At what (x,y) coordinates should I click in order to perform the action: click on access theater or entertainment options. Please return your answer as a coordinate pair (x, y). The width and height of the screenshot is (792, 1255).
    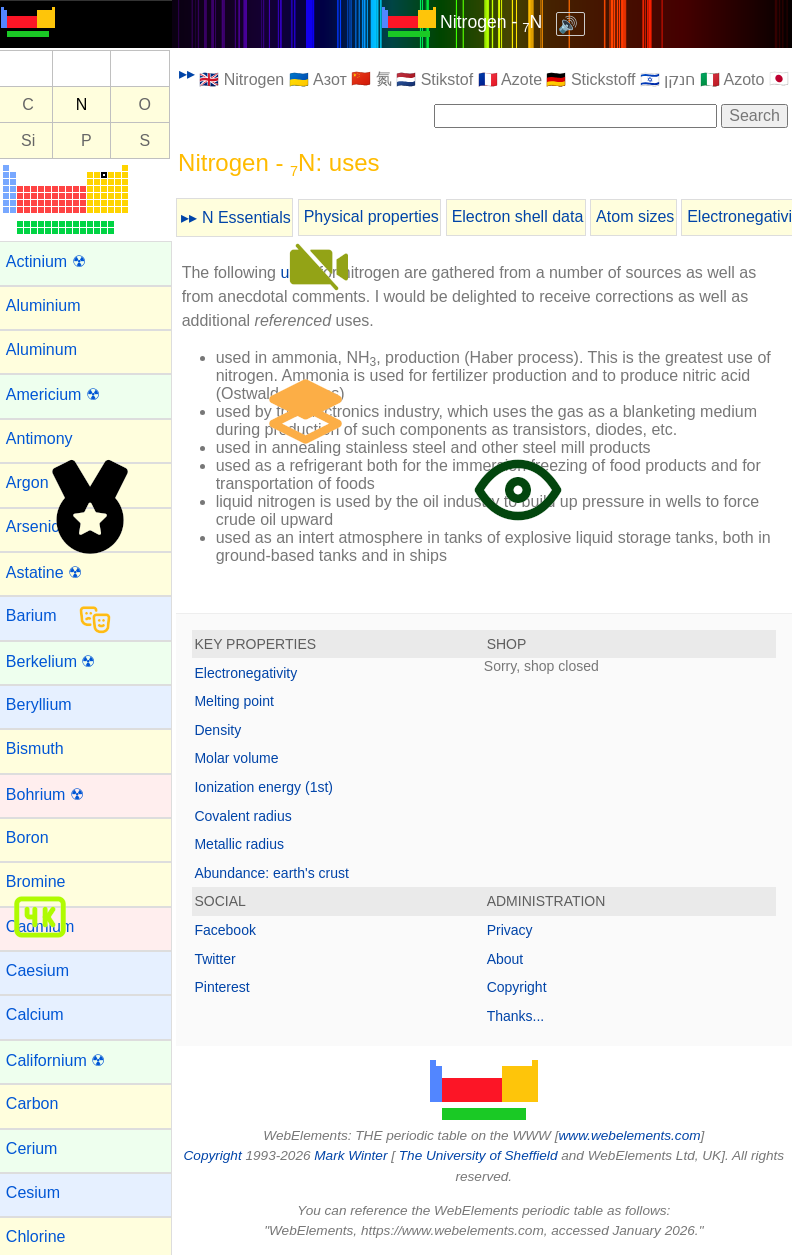
    Looking at the image, I should click on (95, 619).